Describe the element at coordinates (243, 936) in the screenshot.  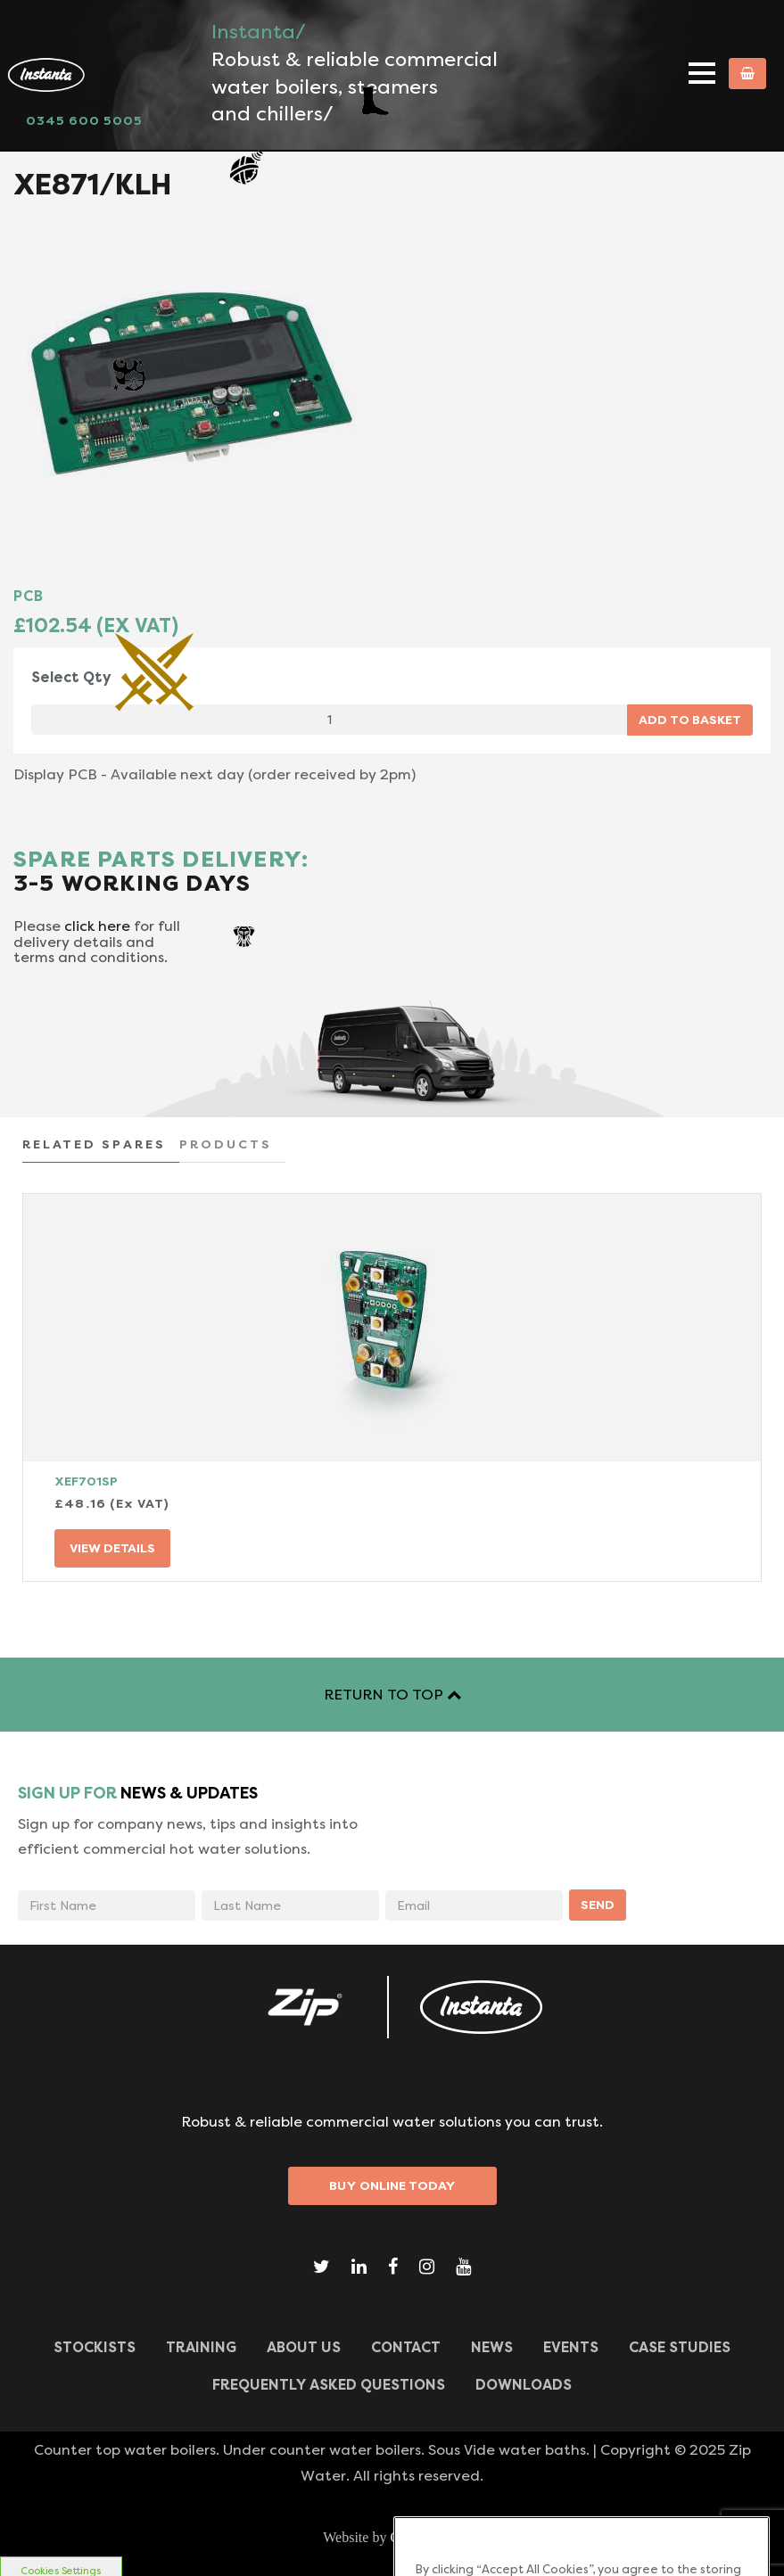
I see `elephant character or avatar icon` at that location.